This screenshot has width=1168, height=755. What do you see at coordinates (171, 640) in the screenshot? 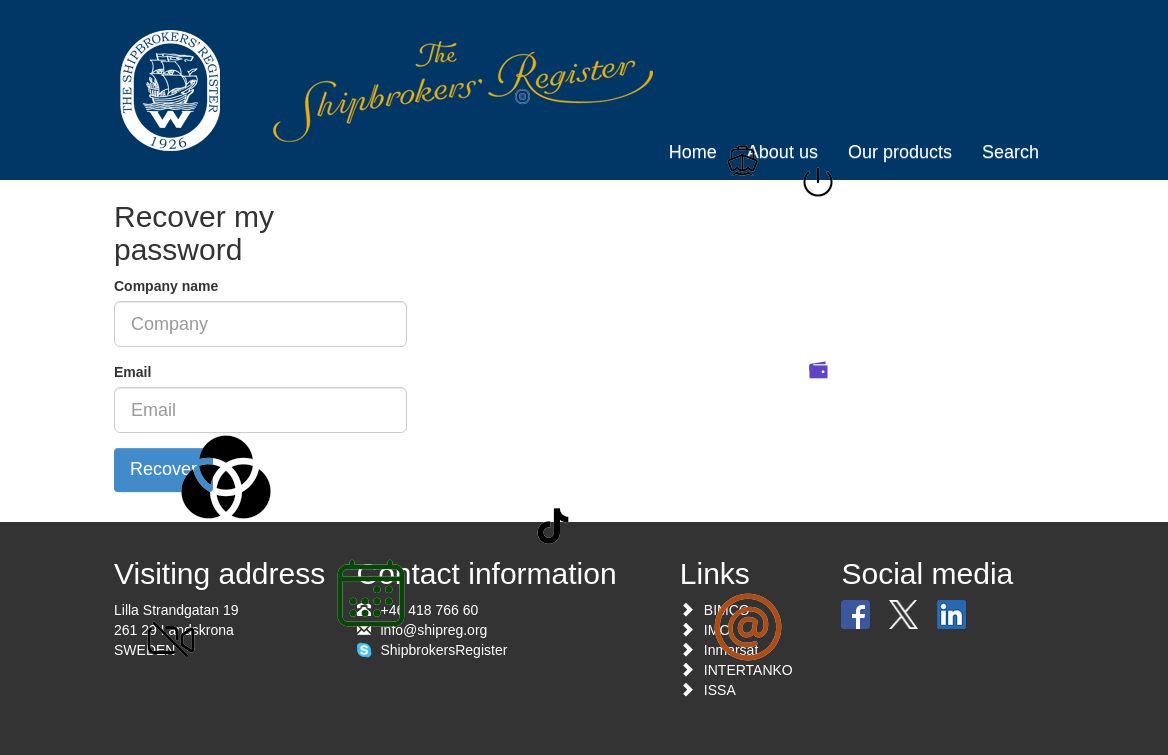
I see `turn off camera or disable video` at bounding box center [171, 640].